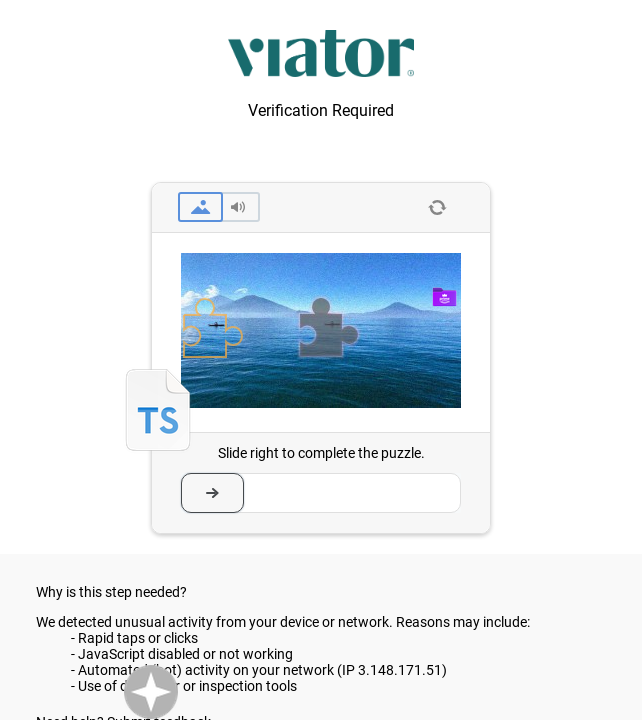 This screenshot has width=642, height=720. Describe the element at coordinates (444, 297) in the screenshot. I see `open prime gaming folder` at that location.